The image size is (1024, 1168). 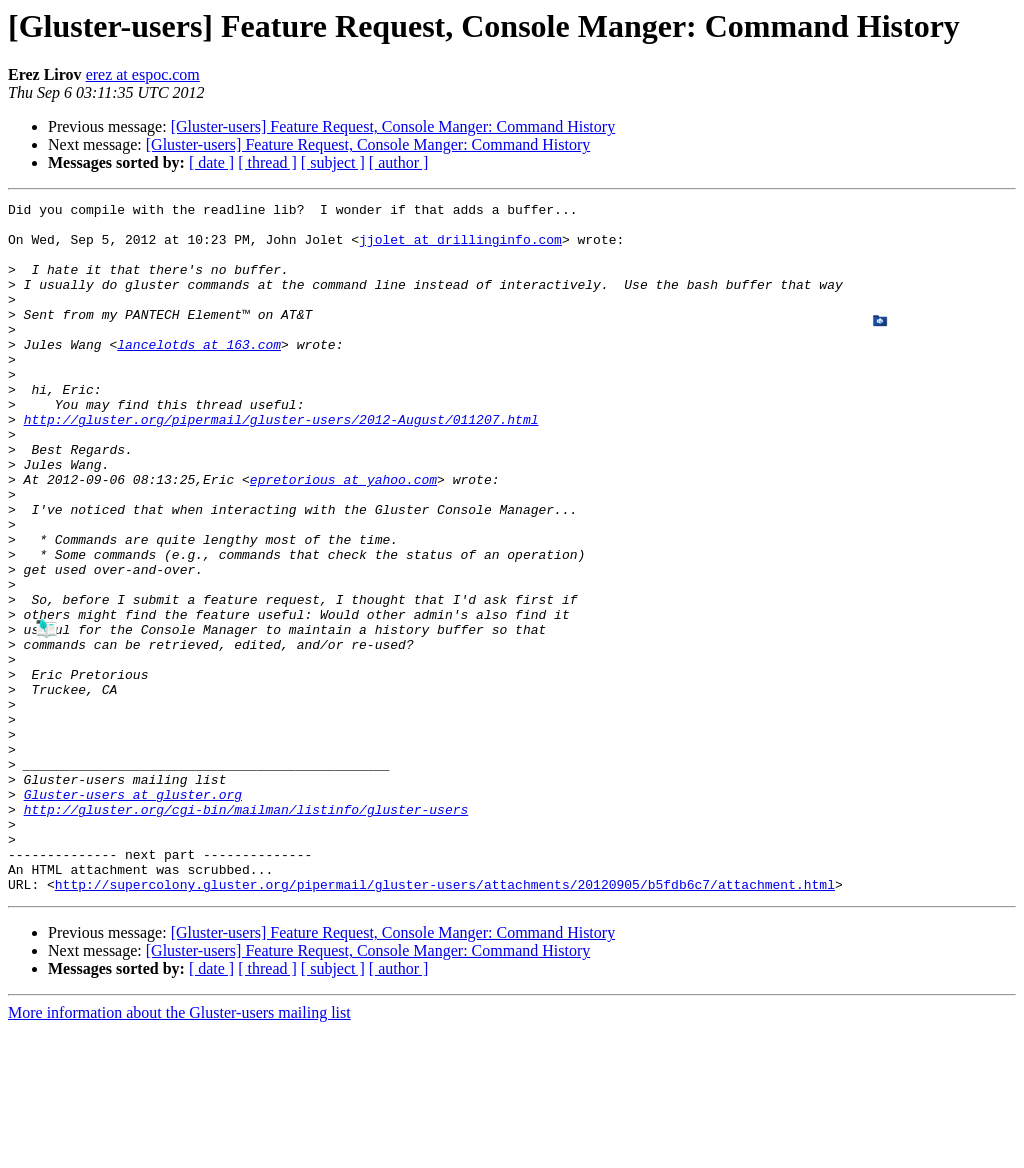 What do you see at coordinates (46, 628) in the screenshot?
I see `open foliate e-book reader library` at bounding box center [46, 628].